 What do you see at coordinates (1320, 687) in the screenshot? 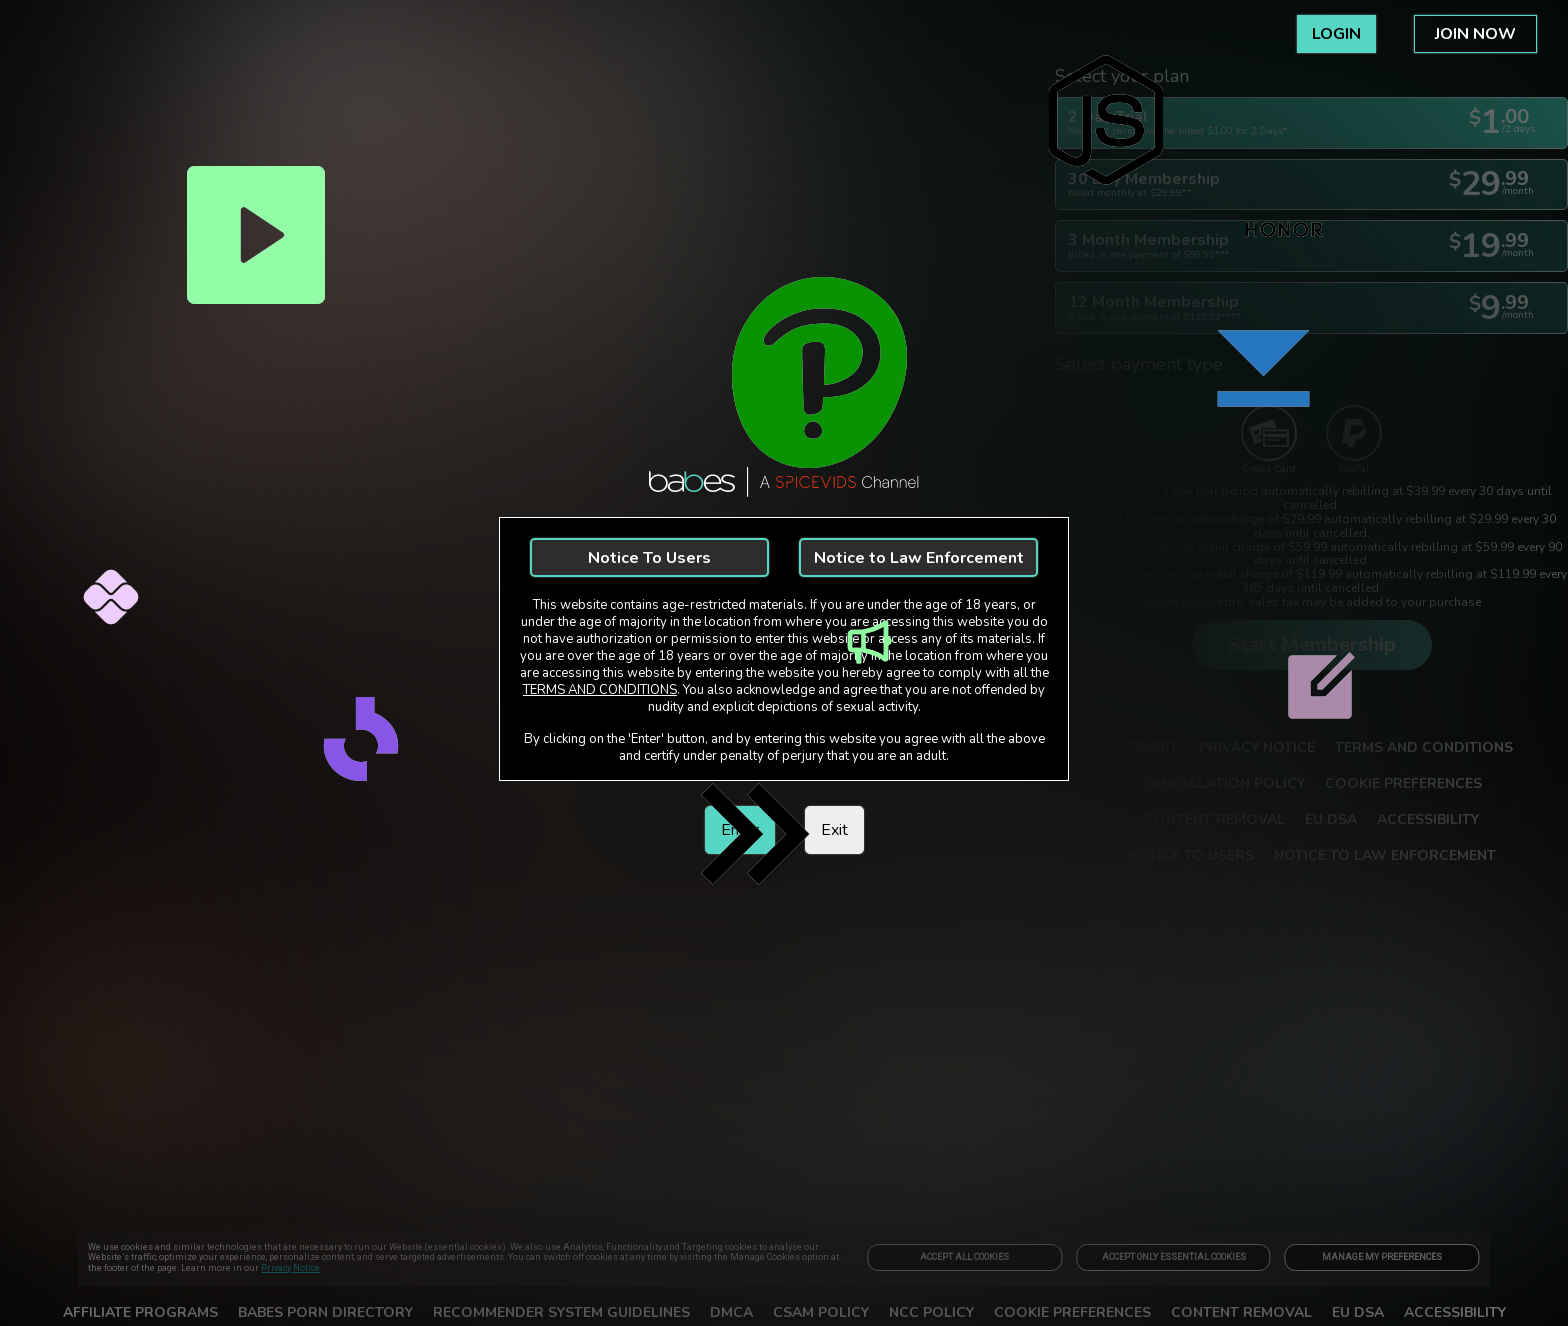
I see `edit or compose a new document` at bounding box center [1320, 687].